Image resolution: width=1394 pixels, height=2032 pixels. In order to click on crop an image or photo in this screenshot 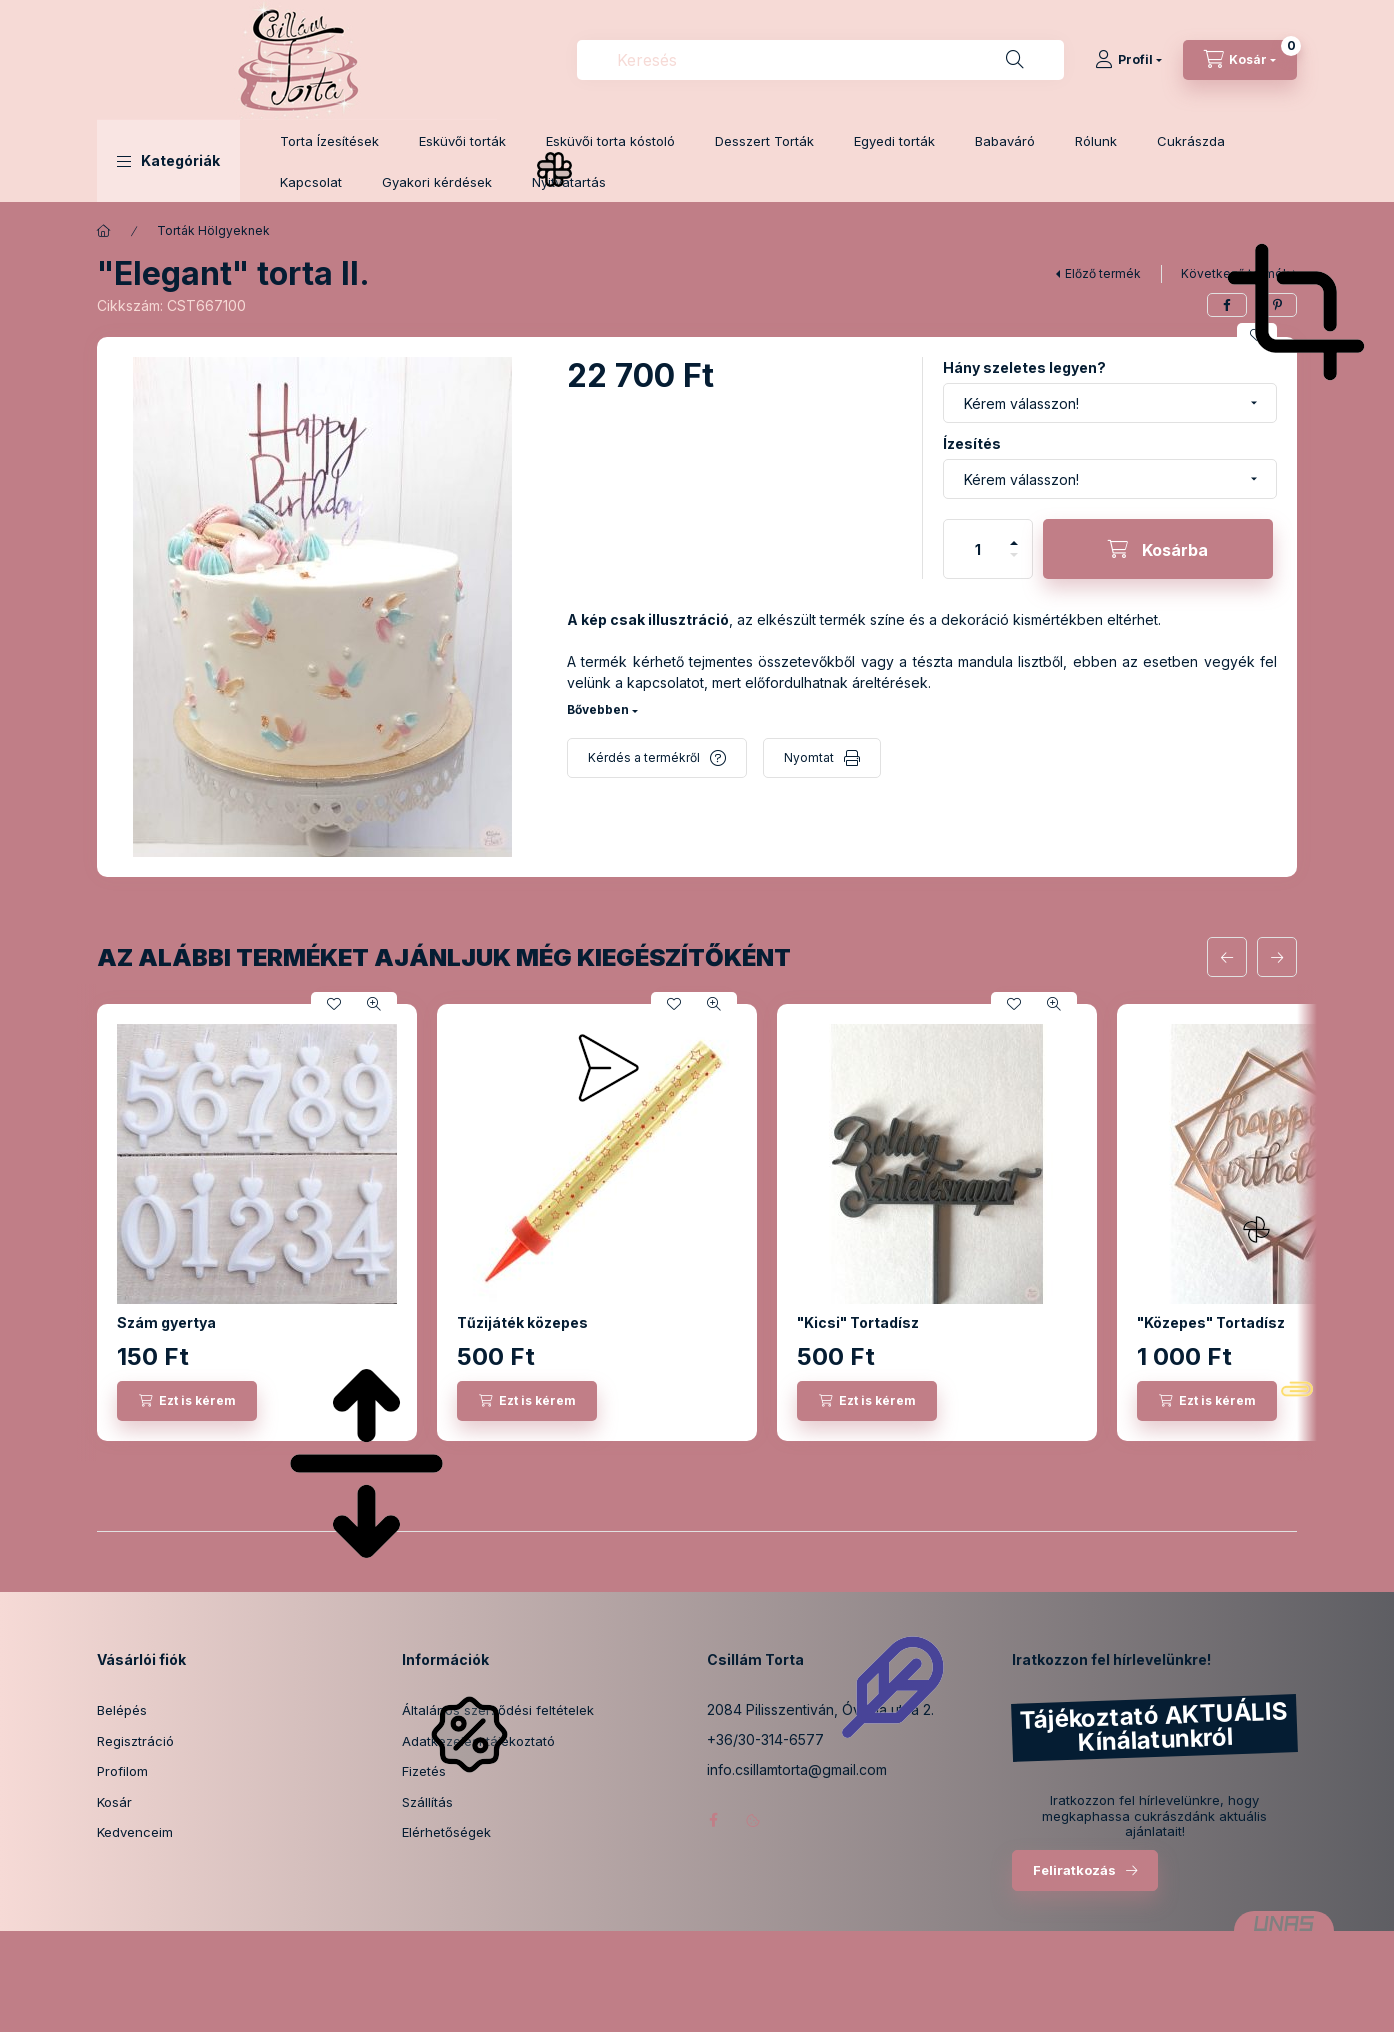, I will do `click(1296, 312)`.